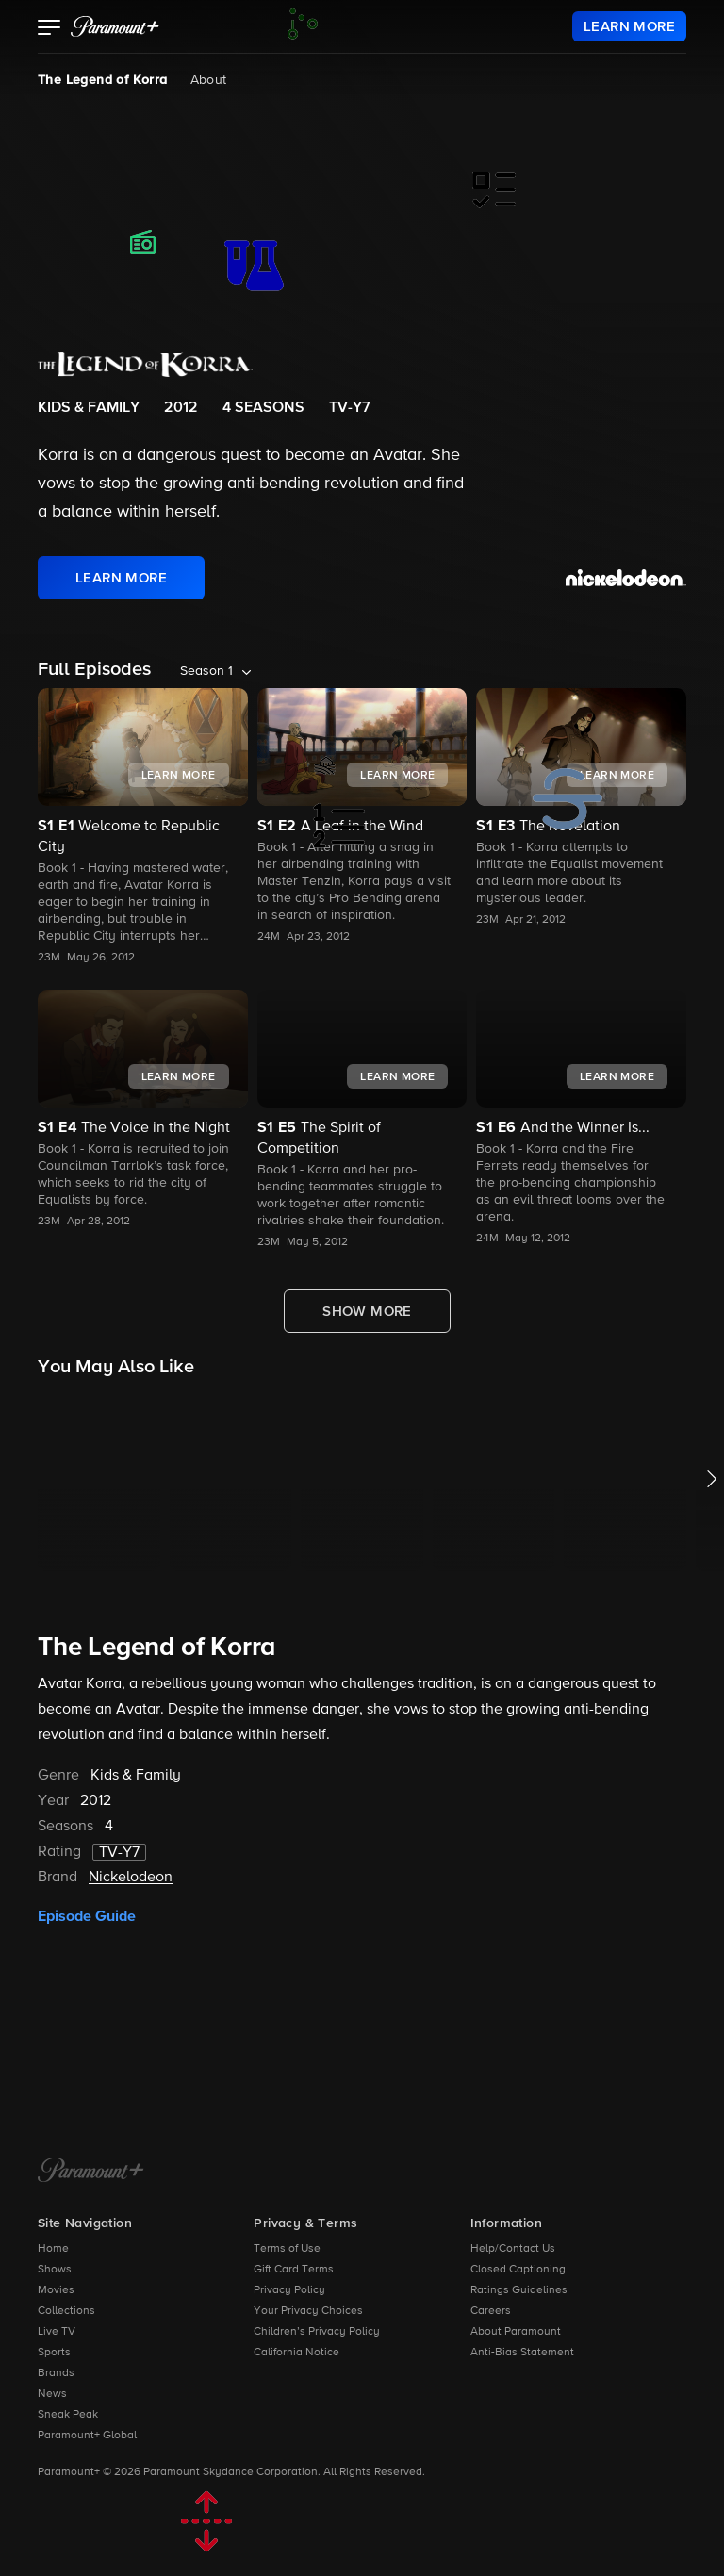  I want to click on create a numbered list, so click(341, 826).